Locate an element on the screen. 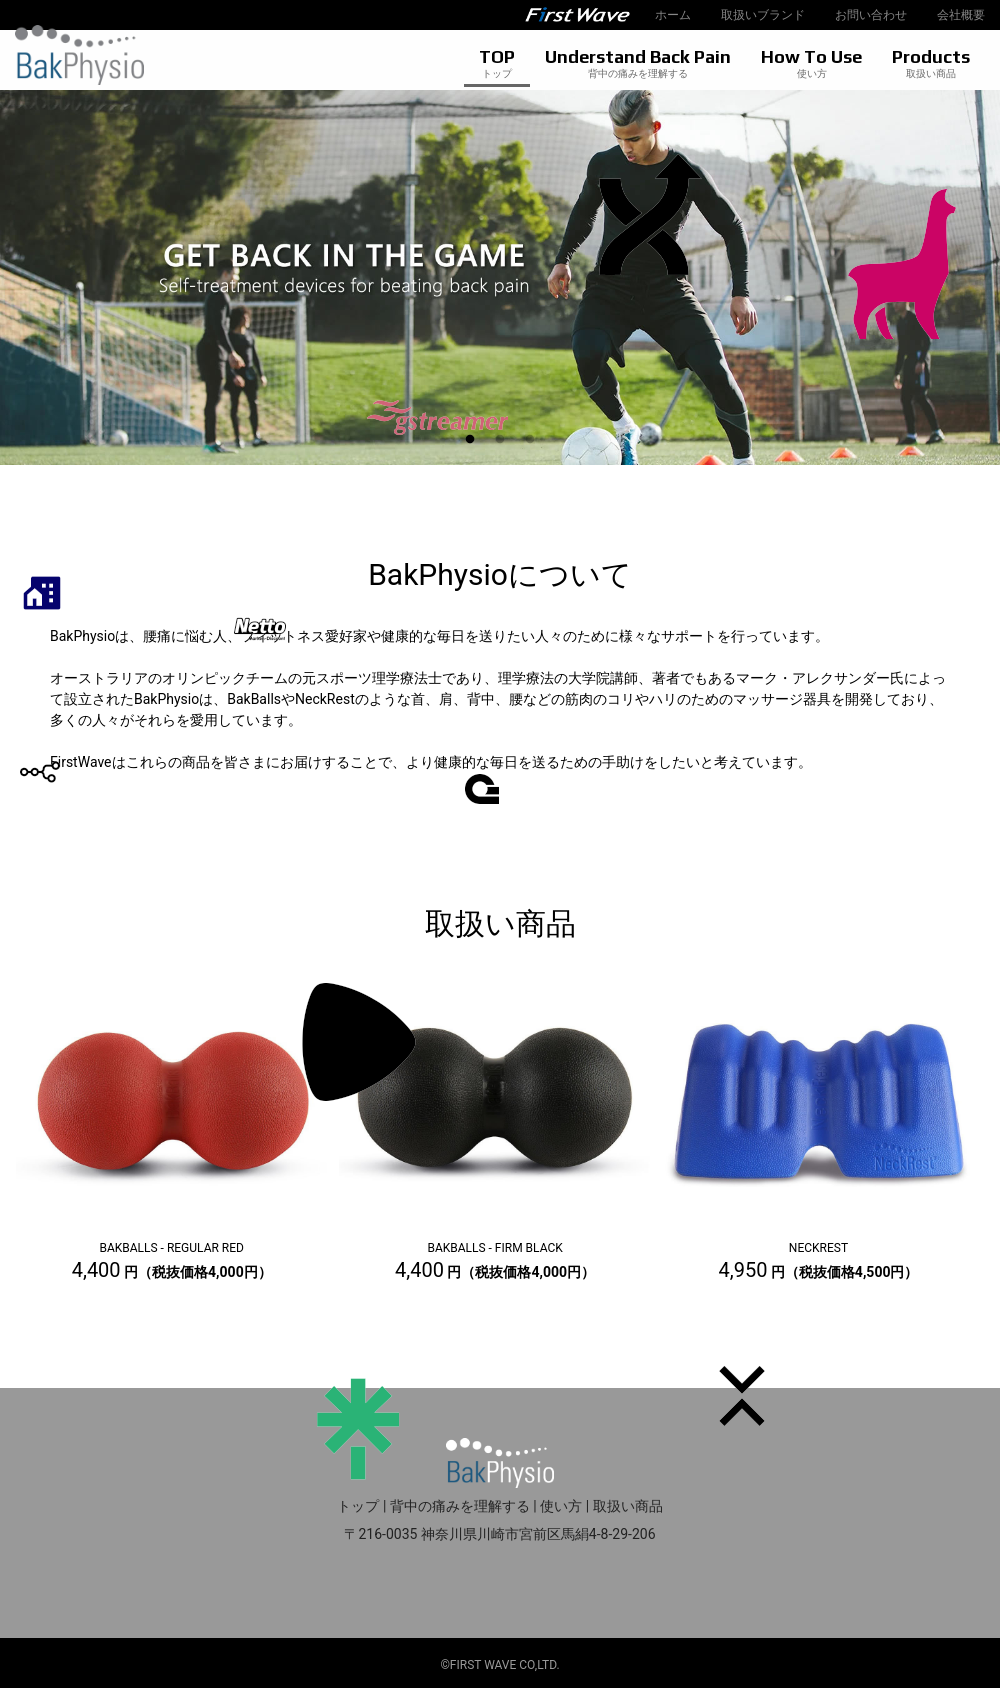  access community features or forums is located at coordinates (42, 593).